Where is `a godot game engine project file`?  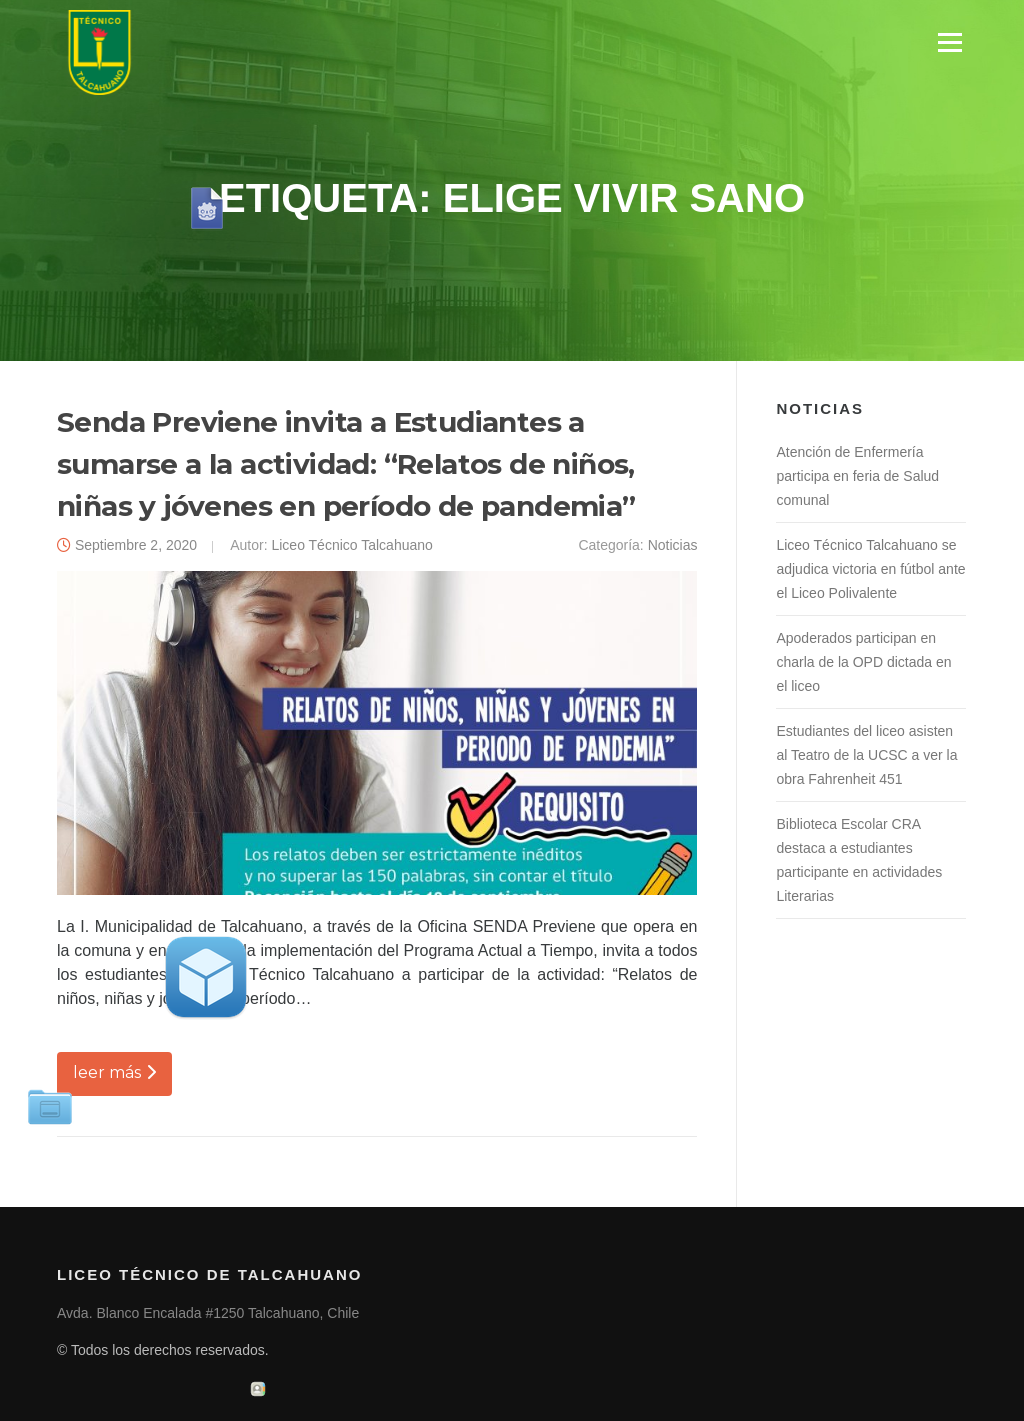 a godot game engine project file is located at coordinates (207, 209).